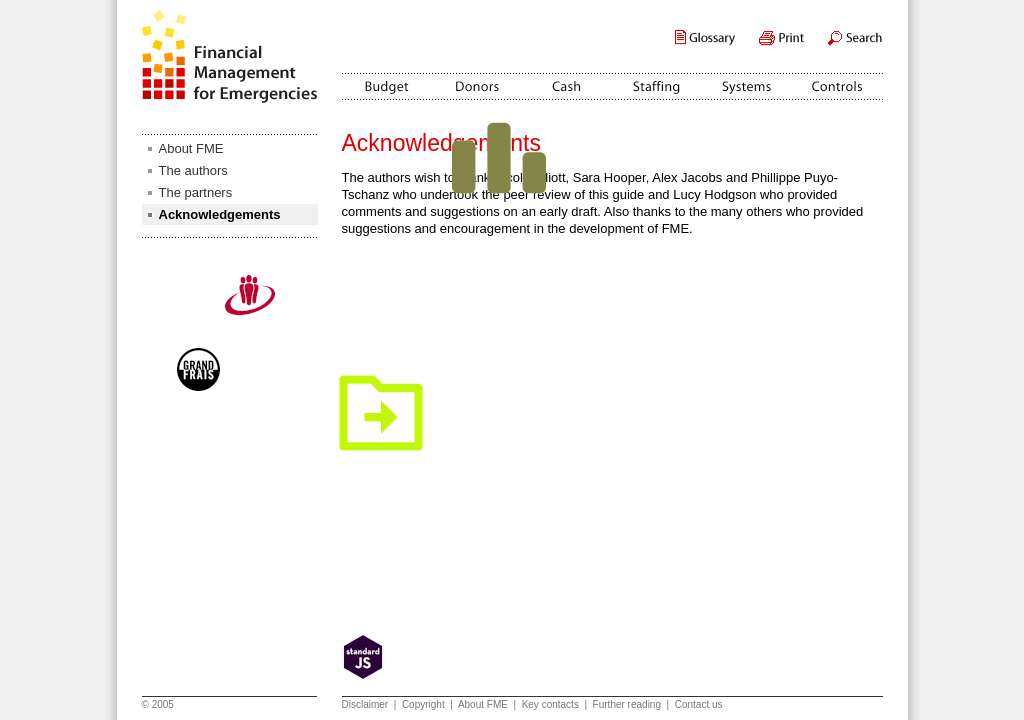 The height and width of the screenshot is (720, 1024). What do you see at coordinates (499, 158) in the screenshot?
I see `visit codeforces competitive programming platform` at bounding box center [499, 158].